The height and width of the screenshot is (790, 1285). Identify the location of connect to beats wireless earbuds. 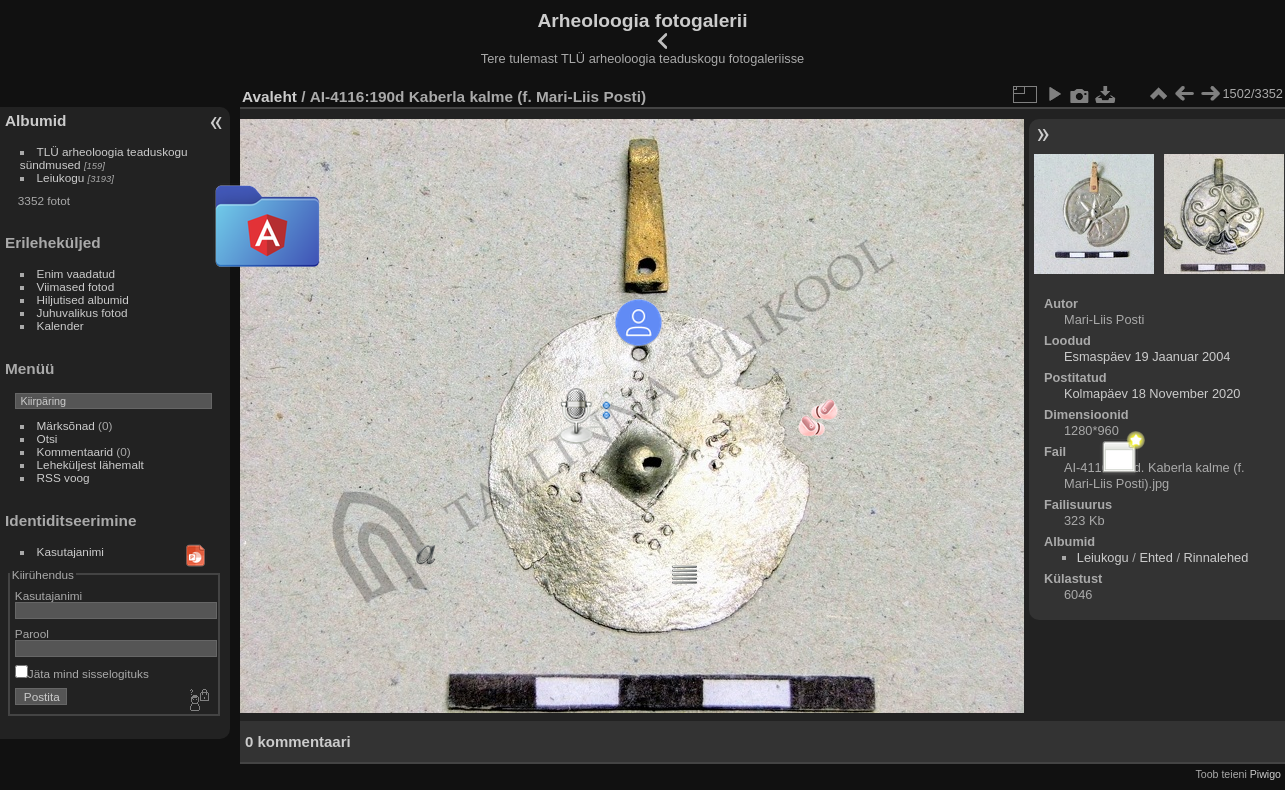
(818, 418).